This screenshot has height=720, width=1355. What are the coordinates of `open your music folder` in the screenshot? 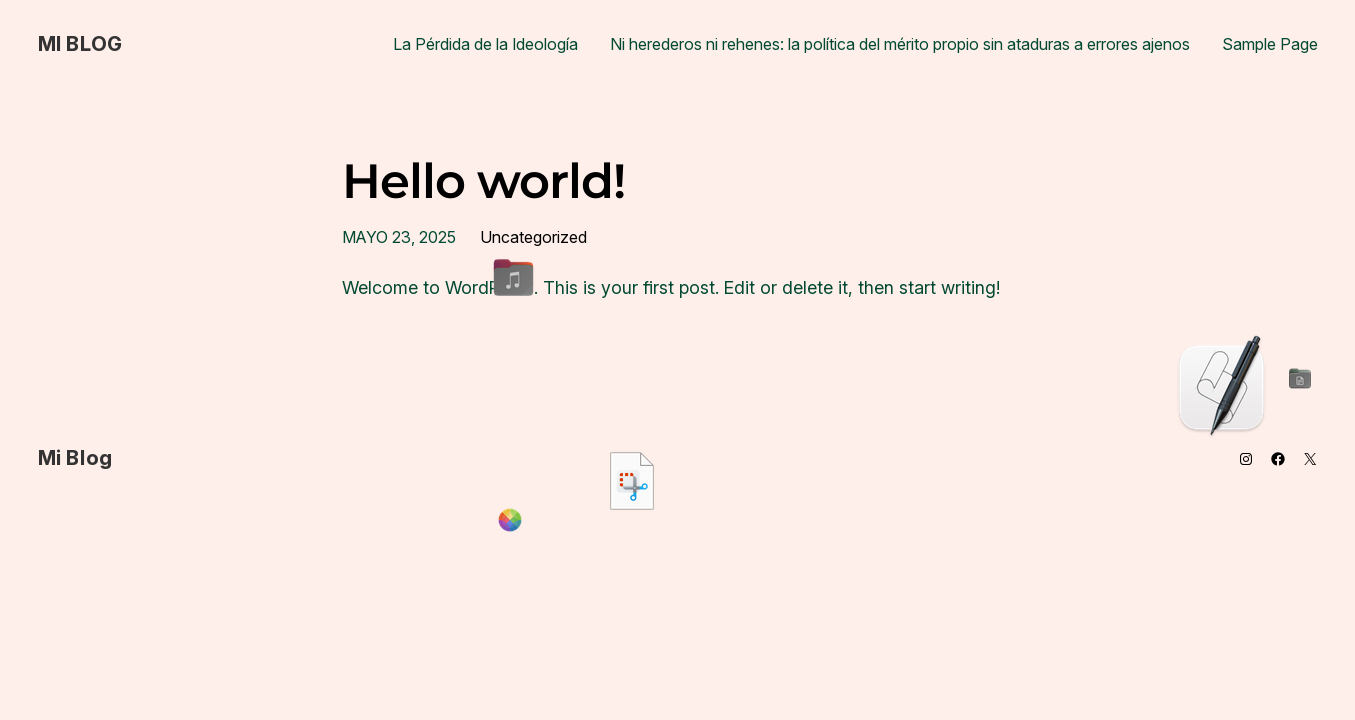 It's located at (513, 277).